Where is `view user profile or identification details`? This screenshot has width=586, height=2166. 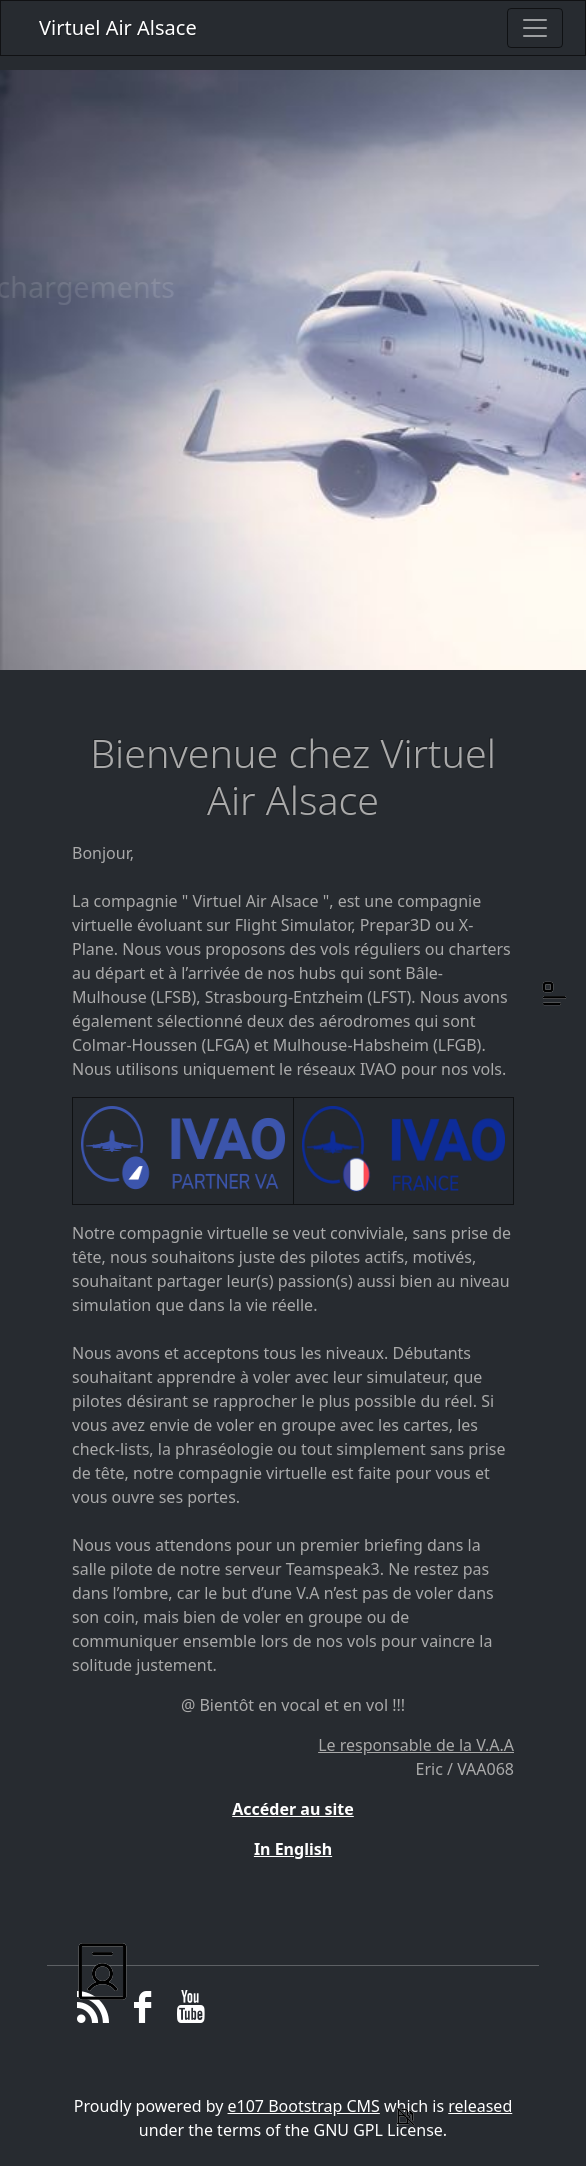 view user profile or identification details is located at coordinates (102, 1971).